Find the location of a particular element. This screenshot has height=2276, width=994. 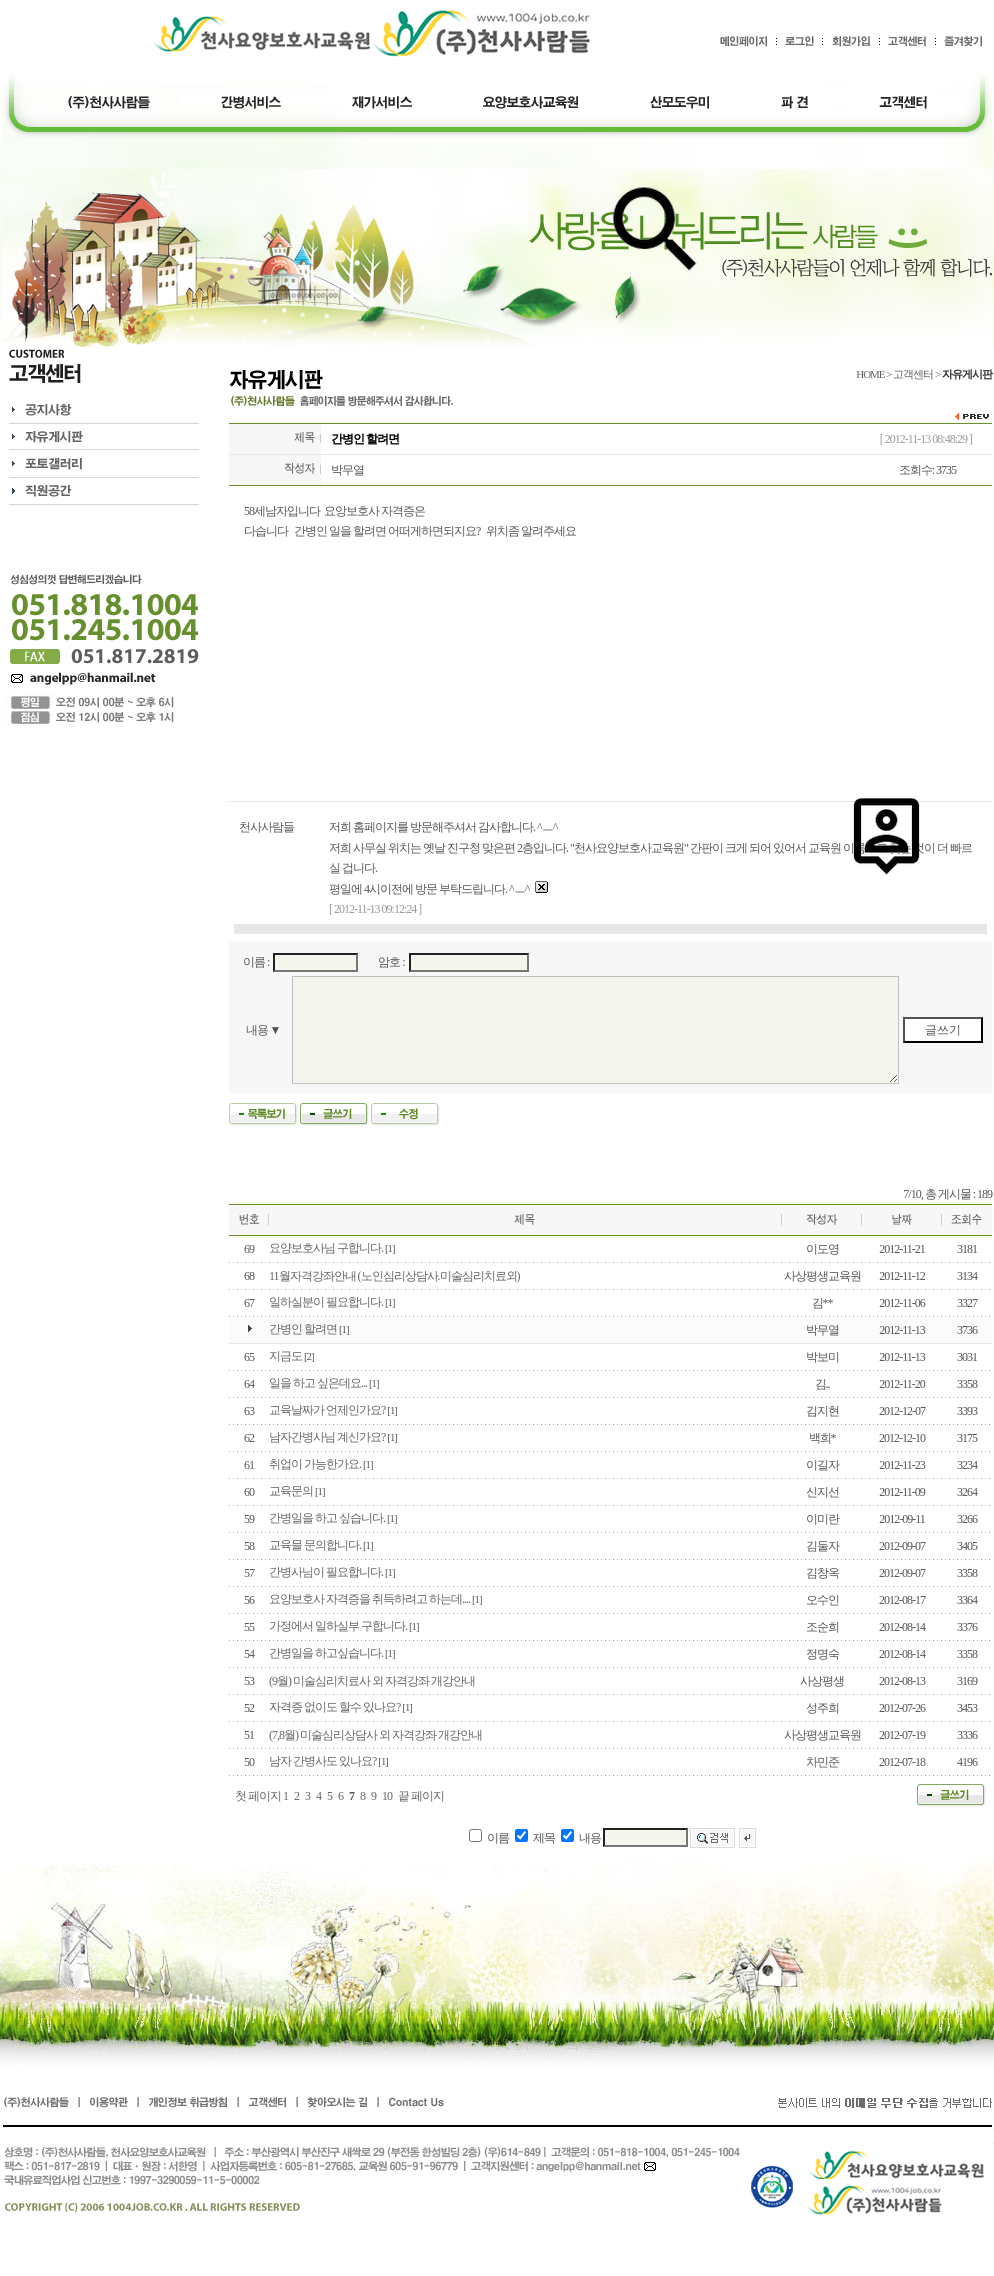

view a person's location on the map is located at coordinates (886, 834).